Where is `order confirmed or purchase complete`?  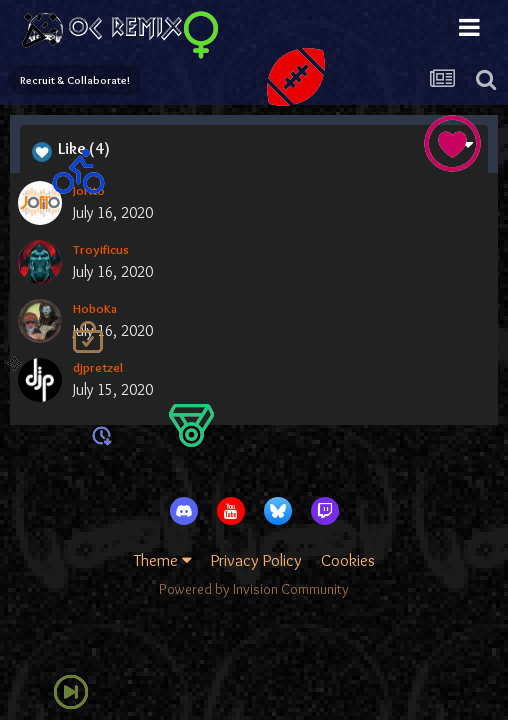 order confirmed or purchase complete is located at coordinates (88, 337).